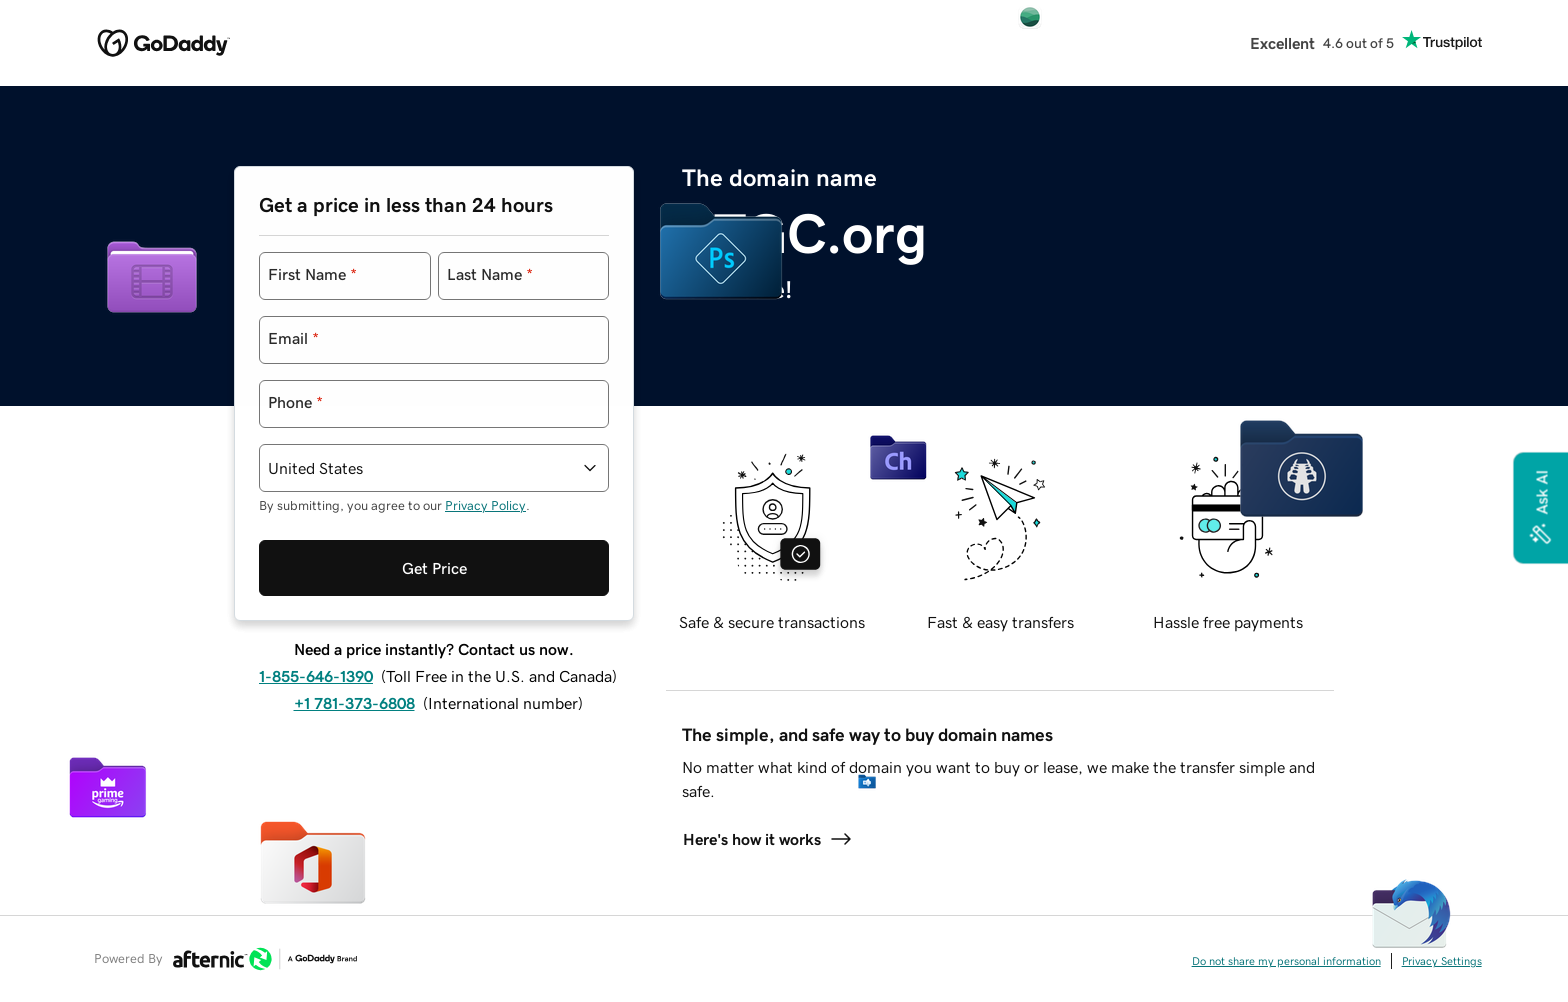  Describe the element at coordinates (1409, 921) in the screenshot. I see `open thunderbird email folder` at that location.